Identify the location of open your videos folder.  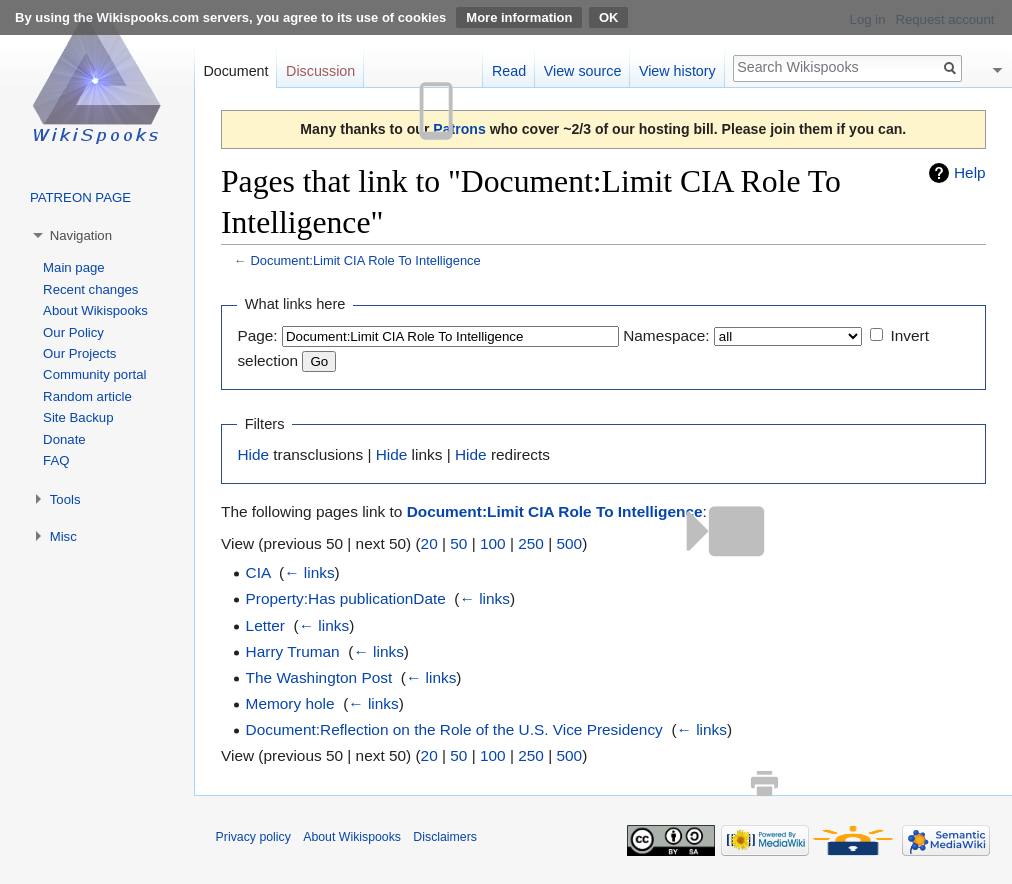
(725, 528).